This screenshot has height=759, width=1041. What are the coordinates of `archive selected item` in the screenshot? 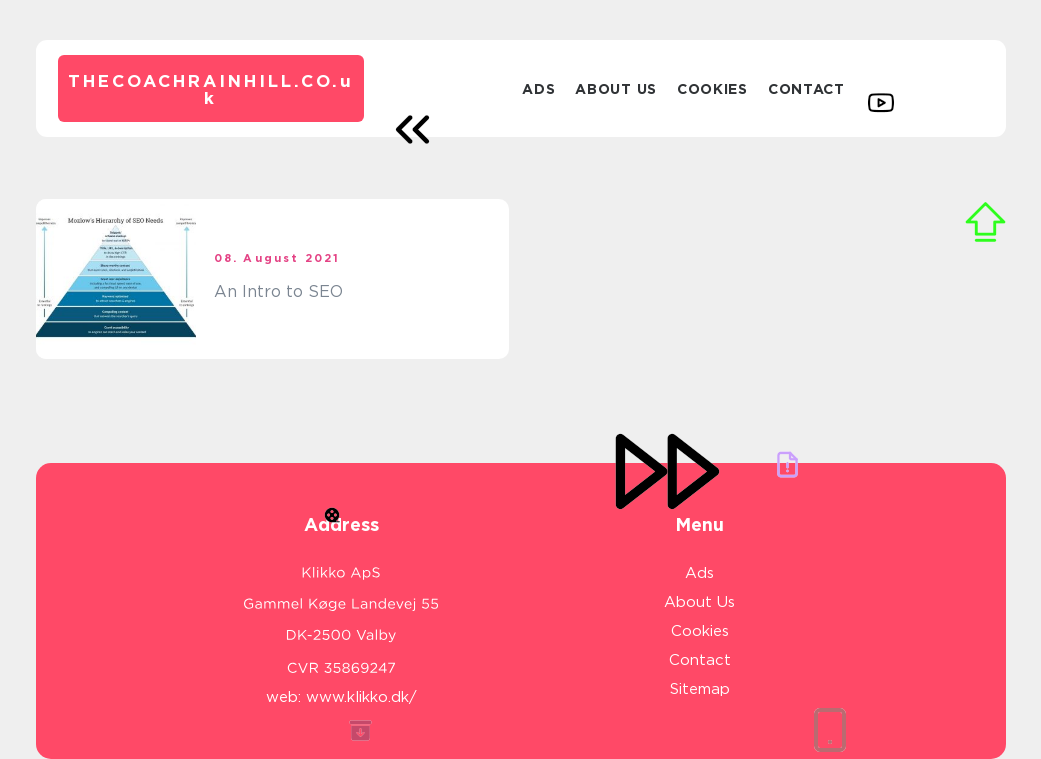 It's located at (360, 730).